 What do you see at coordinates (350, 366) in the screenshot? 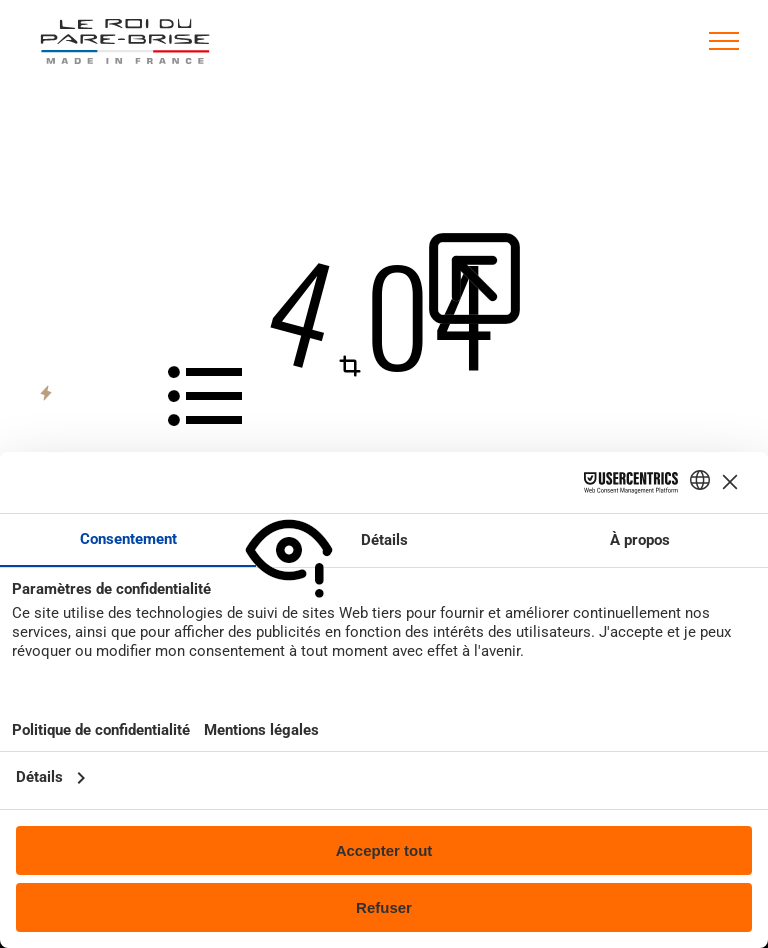
I see `crop an image or photo` at bounding box center [350, 366].